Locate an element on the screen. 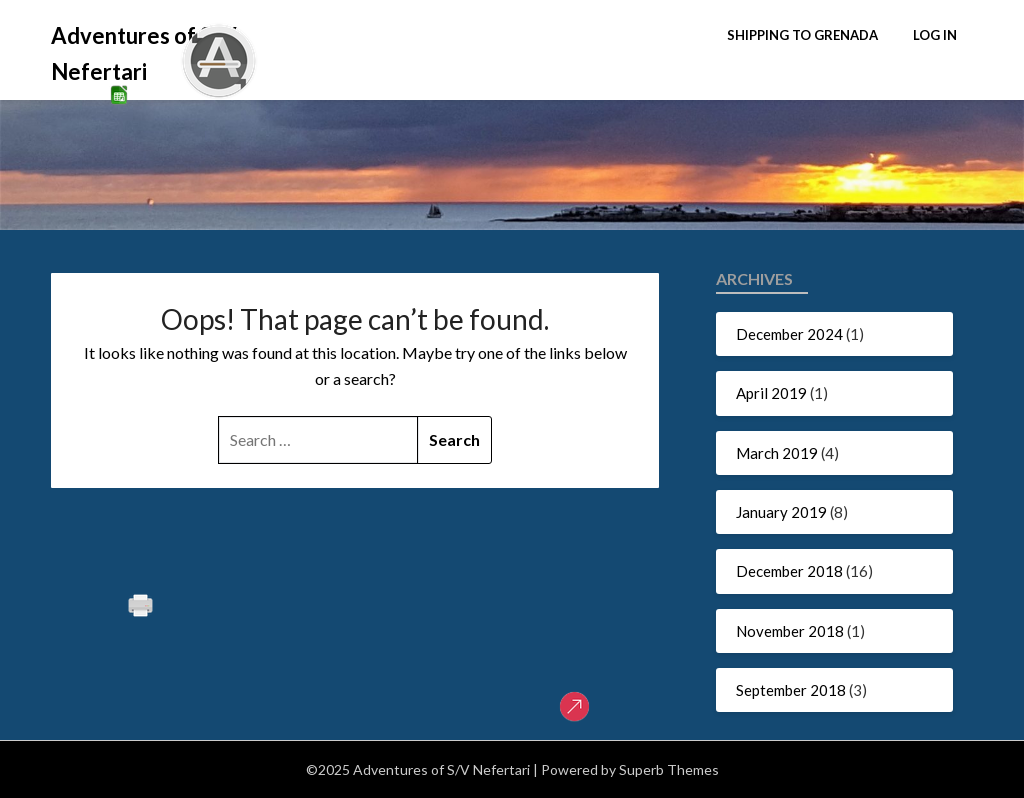 The image size is (1024, 798). indicates a symbolic link or shortcut to another file is located at coordinates (574, 706).